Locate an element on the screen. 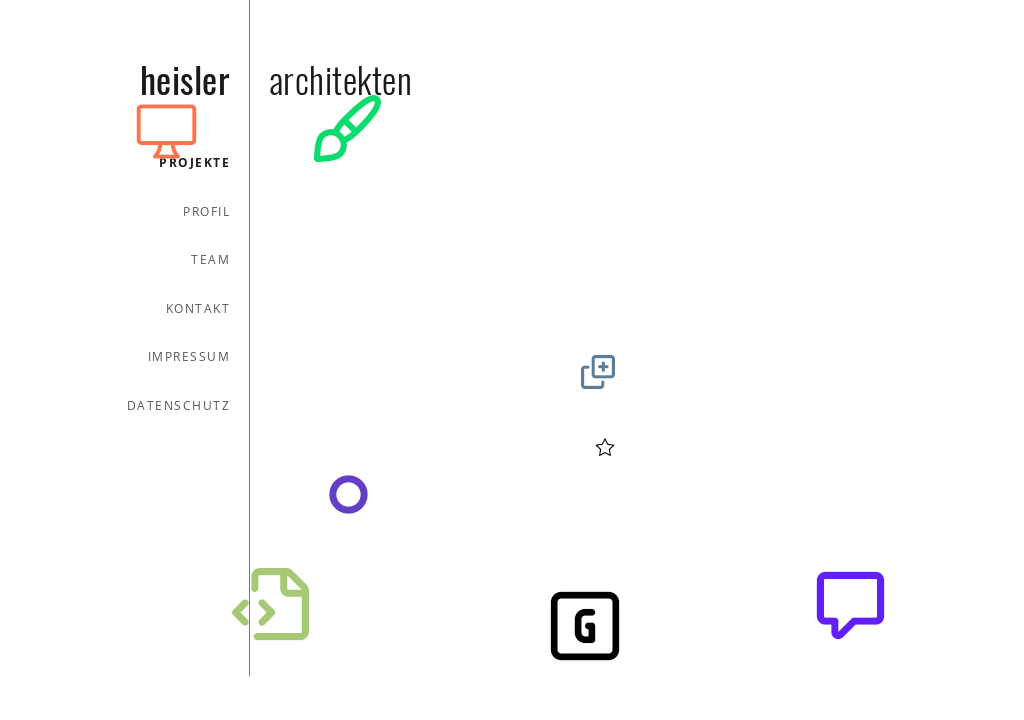  add item to favorites is located at coordinates (605, 448).